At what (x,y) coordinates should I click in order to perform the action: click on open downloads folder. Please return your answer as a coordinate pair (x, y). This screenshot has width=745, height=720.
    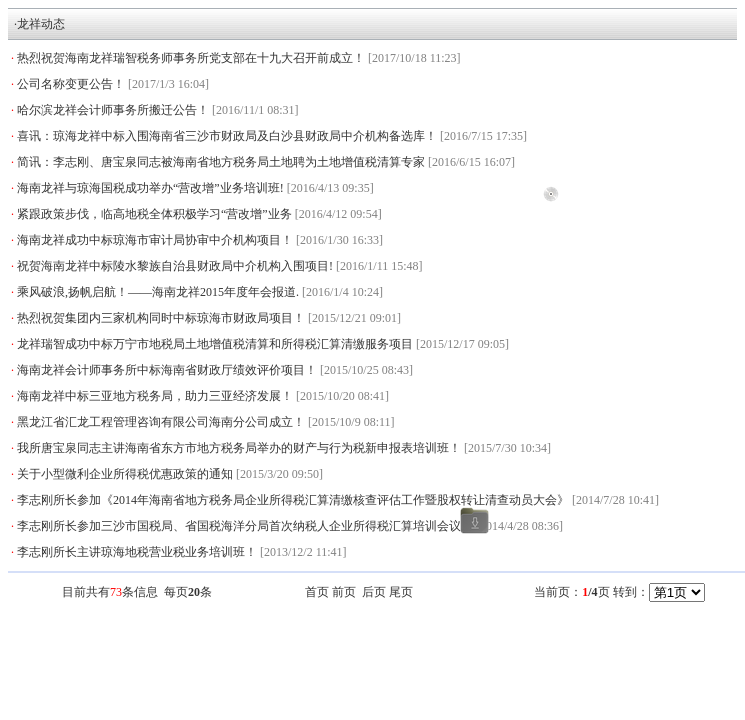
    Looking at the image, I should click on (474, 520).